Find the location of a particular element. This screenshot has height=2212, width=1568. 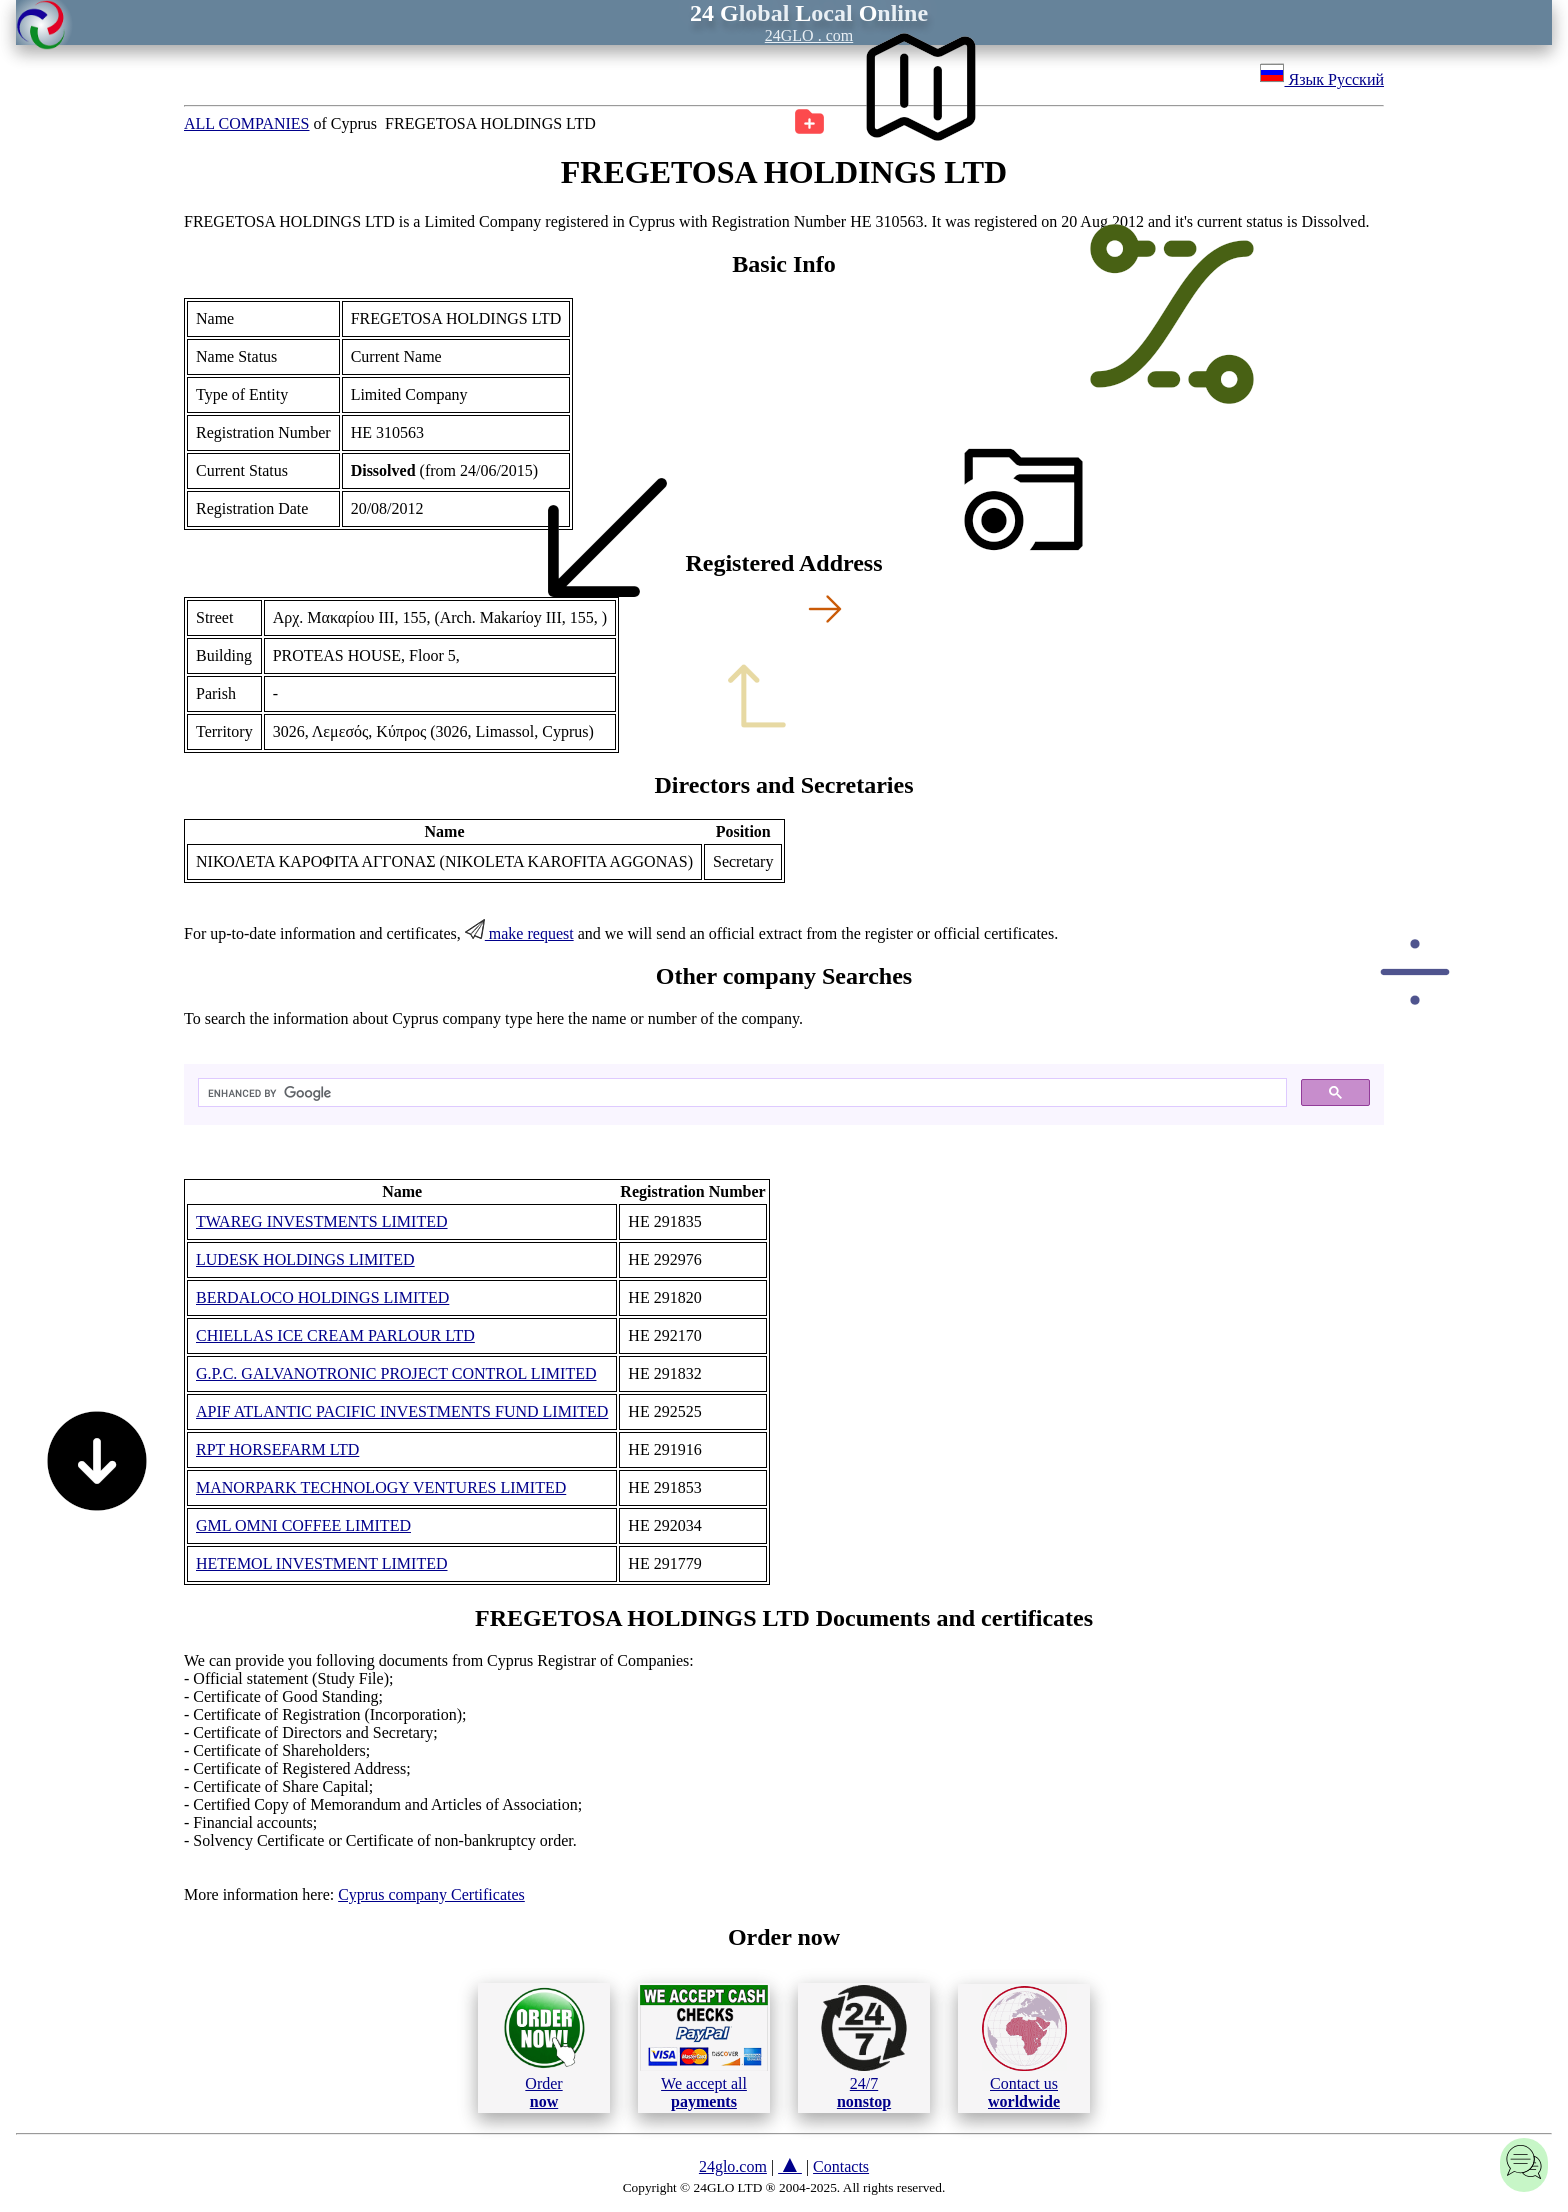

create a new folder is located at coordinates (809, 121).